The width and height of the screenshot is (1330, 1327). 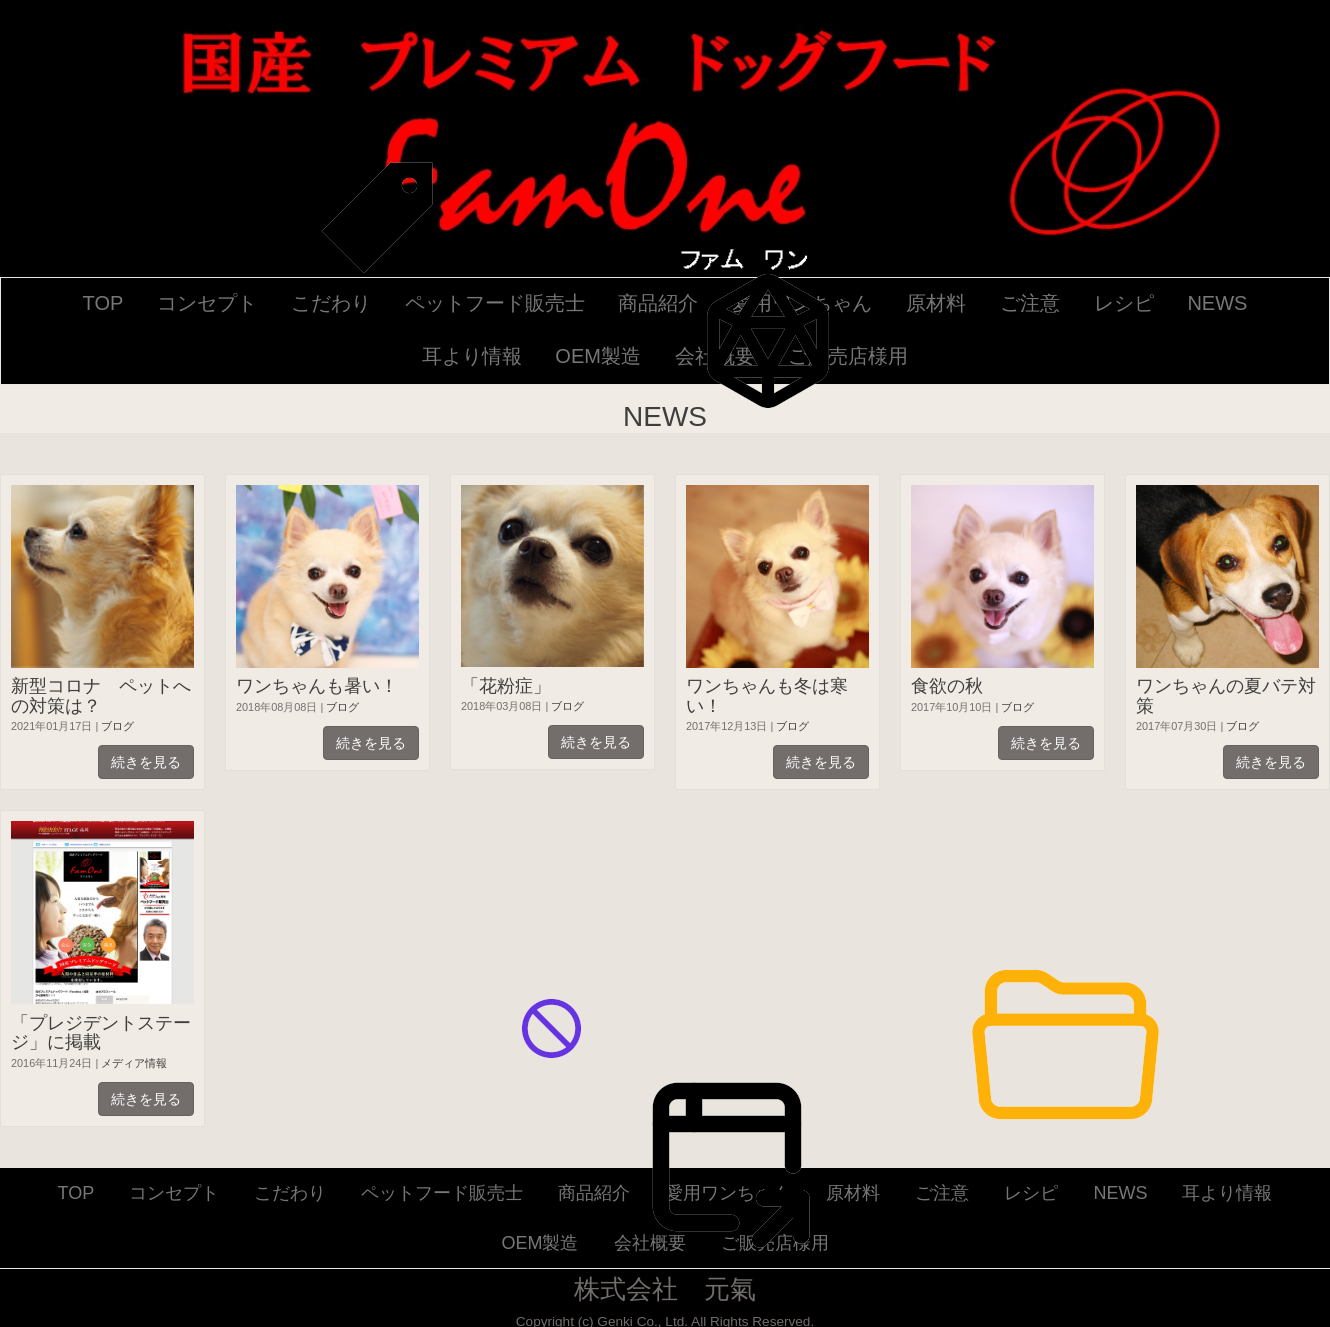 I want to click on open folder to view contents, so click(x=1065, y=1044).